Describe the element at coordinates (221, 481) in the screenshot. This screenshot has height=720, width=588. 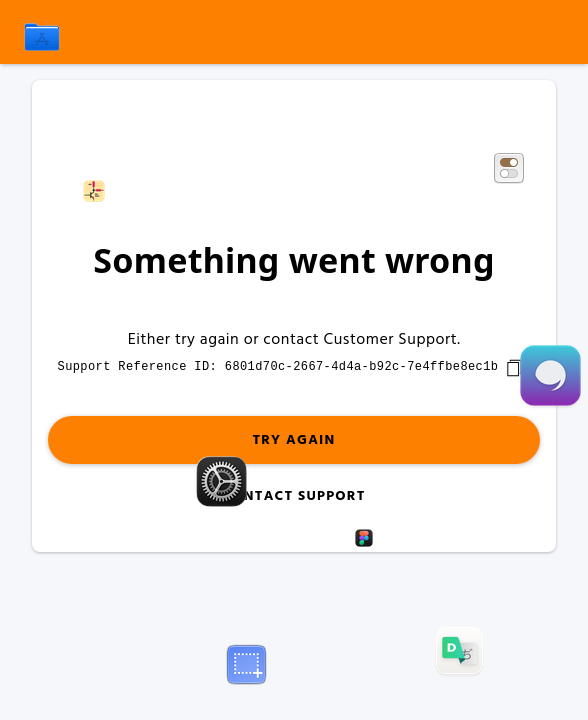
I see `open system settings` at that location.